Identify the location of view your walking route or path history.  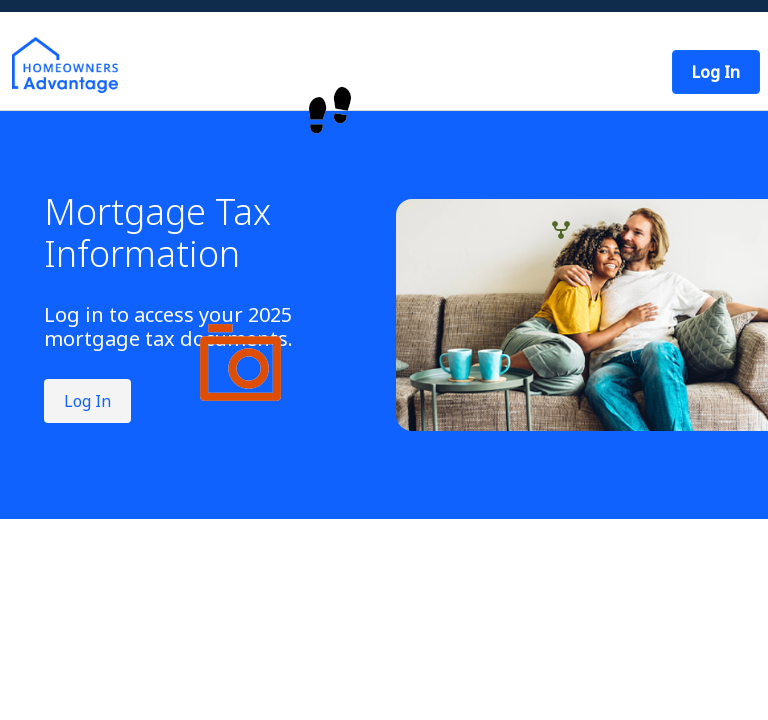
(328, 110).